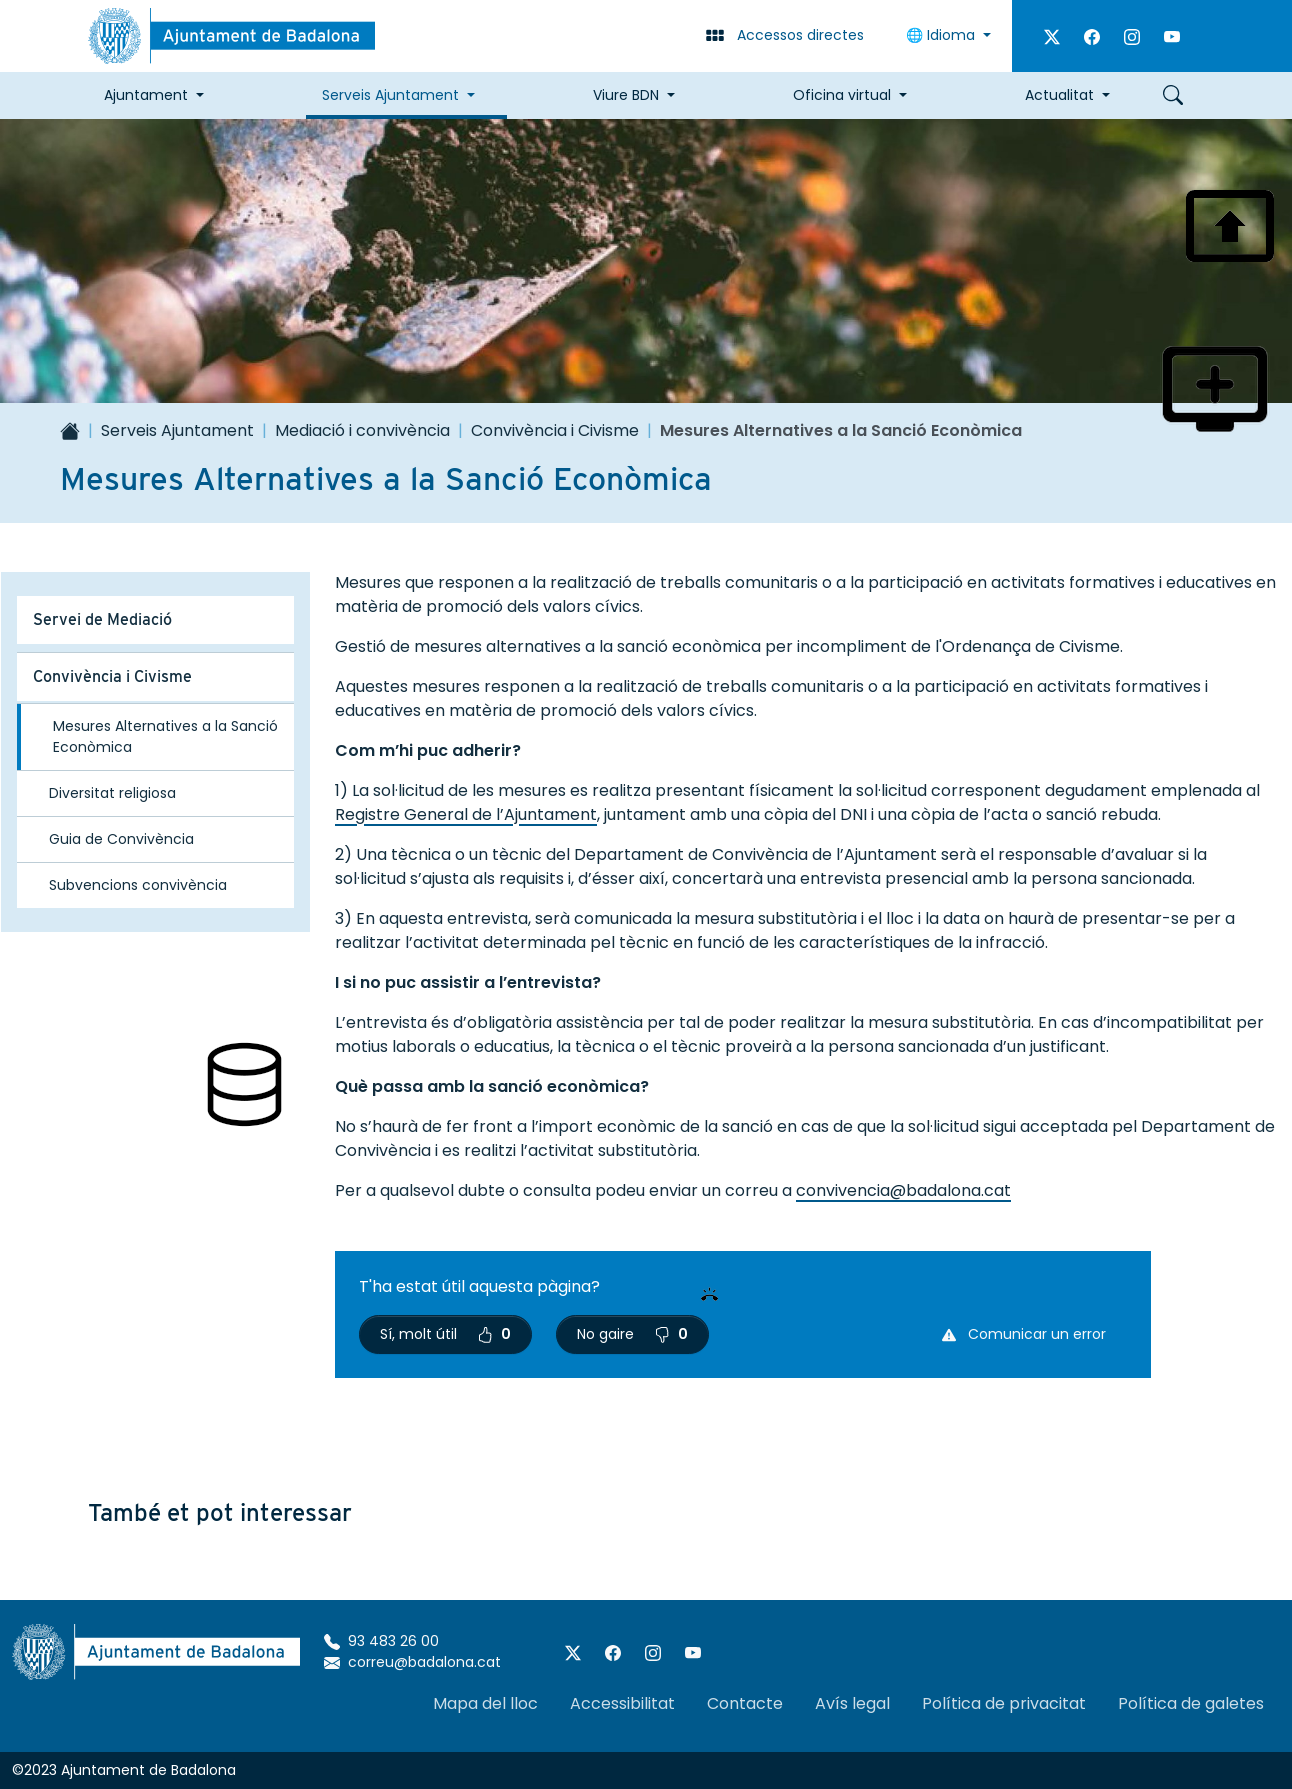  Describe the element at coordinates (1215, 389) in the screenshot. I see `add video to watch queue` at that location.